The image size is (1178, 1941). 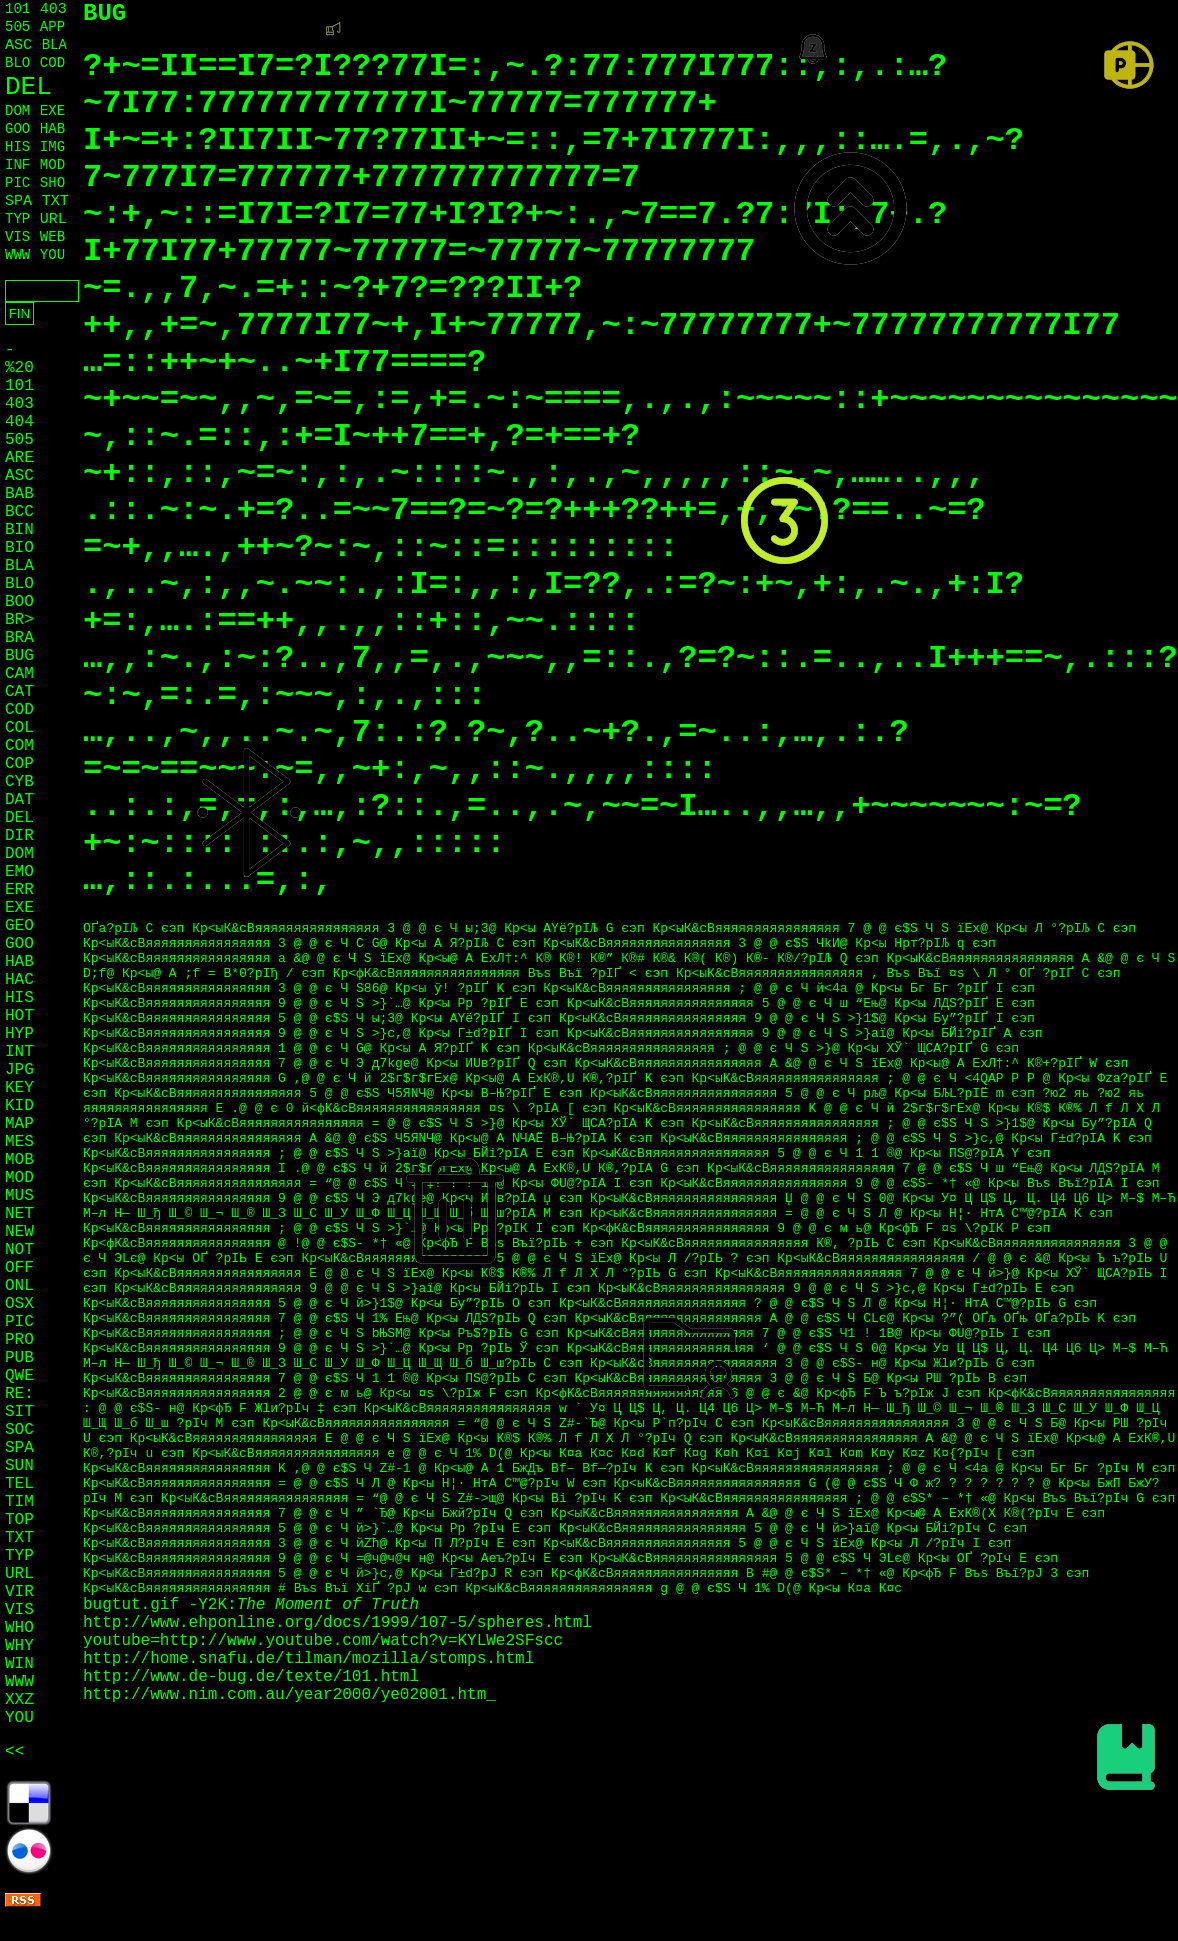 What do you see at coordinates (1128, 65) in the screenshot?
I see `open Microsoft PowerPoint` at bounding box center [1128, 65].